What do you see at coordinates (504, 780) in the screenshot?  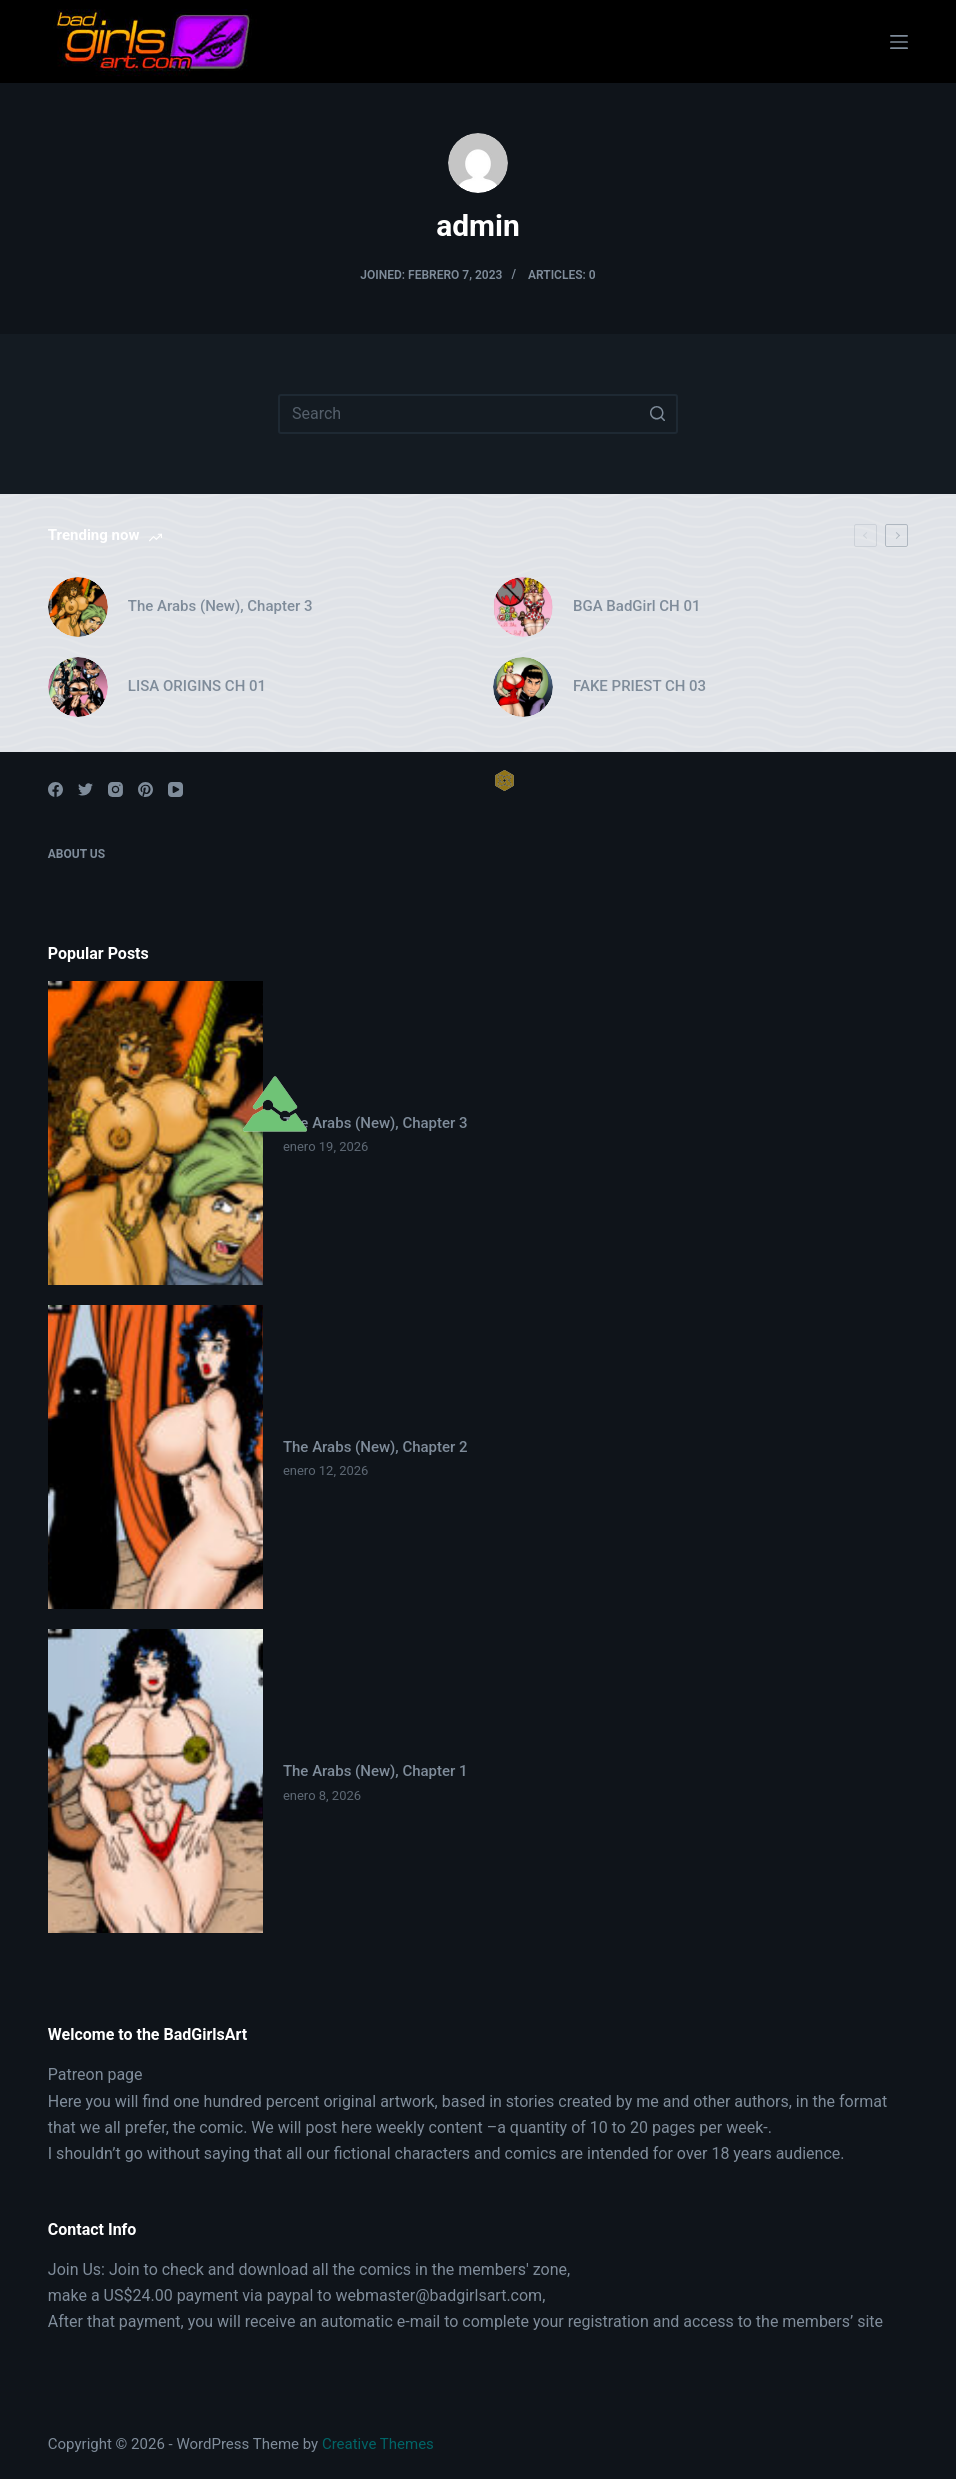 I see `preact javascript library logo` at bounding box center [504, 780].